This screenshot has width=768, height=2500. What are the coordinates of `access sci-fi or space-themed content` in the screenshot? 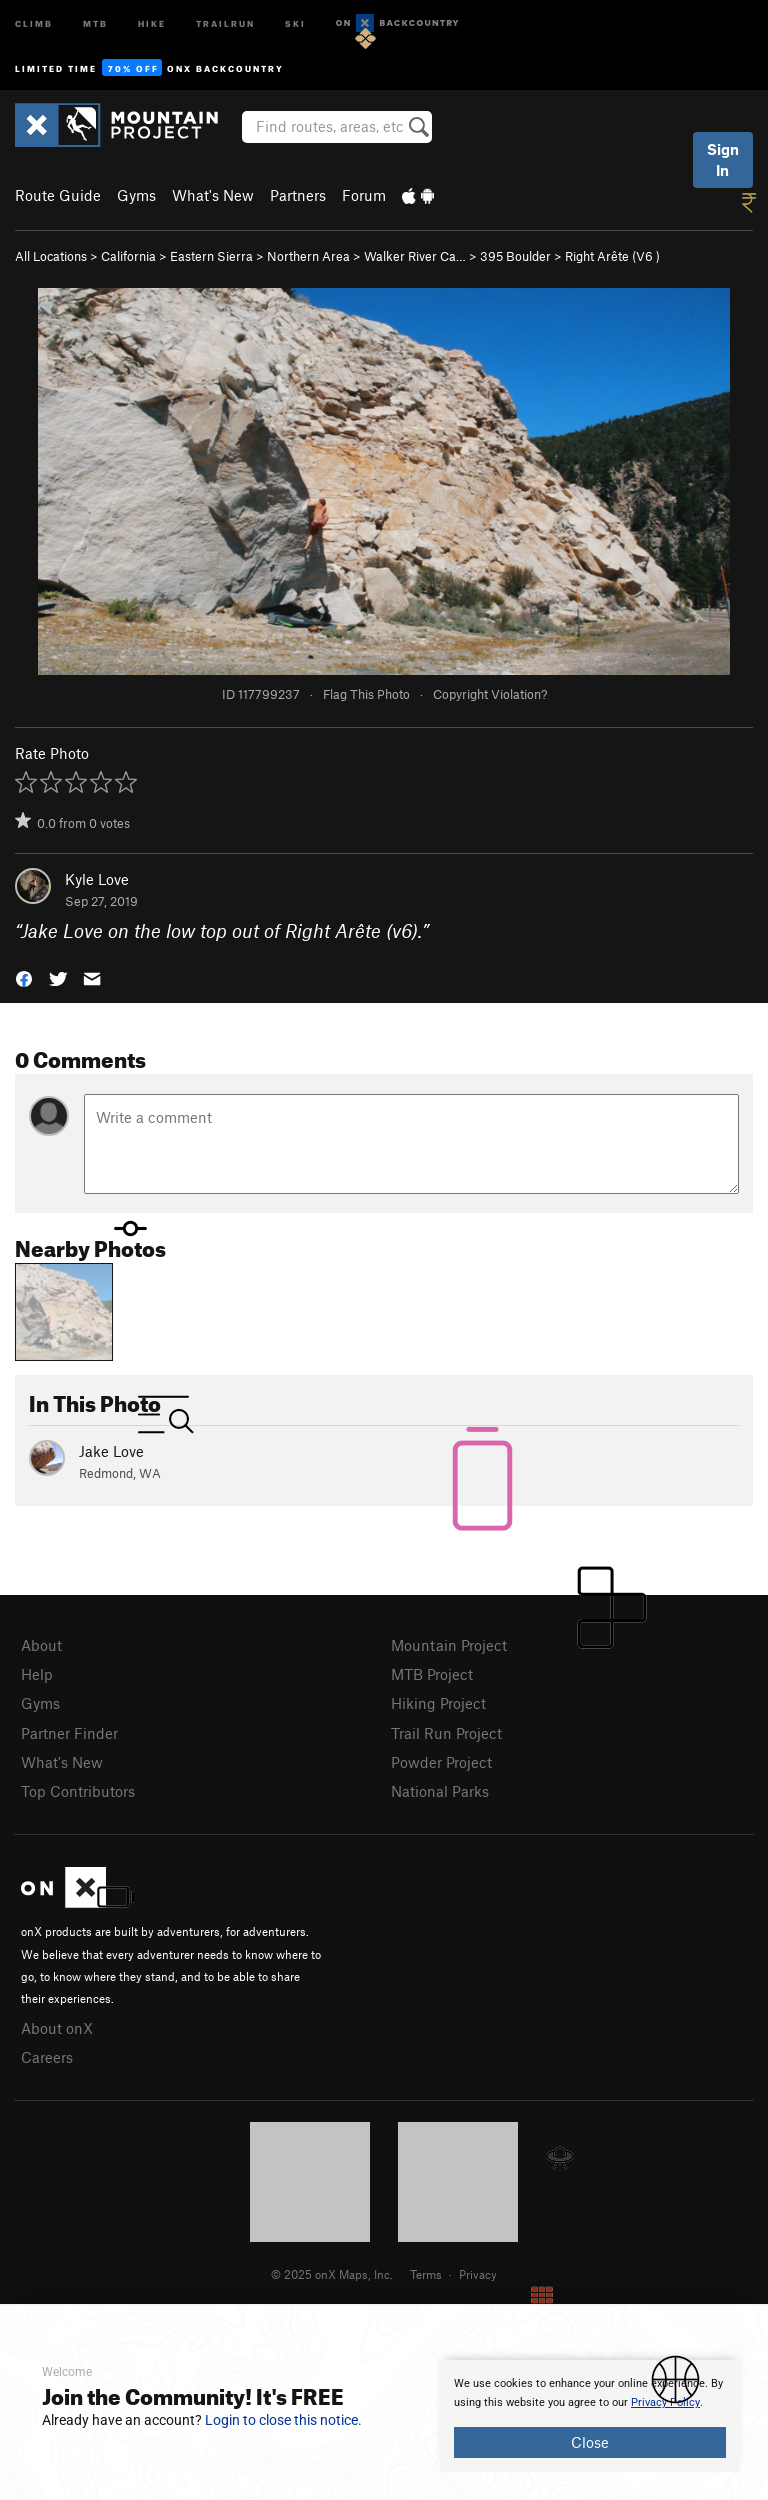 It's located at (560, 2158).